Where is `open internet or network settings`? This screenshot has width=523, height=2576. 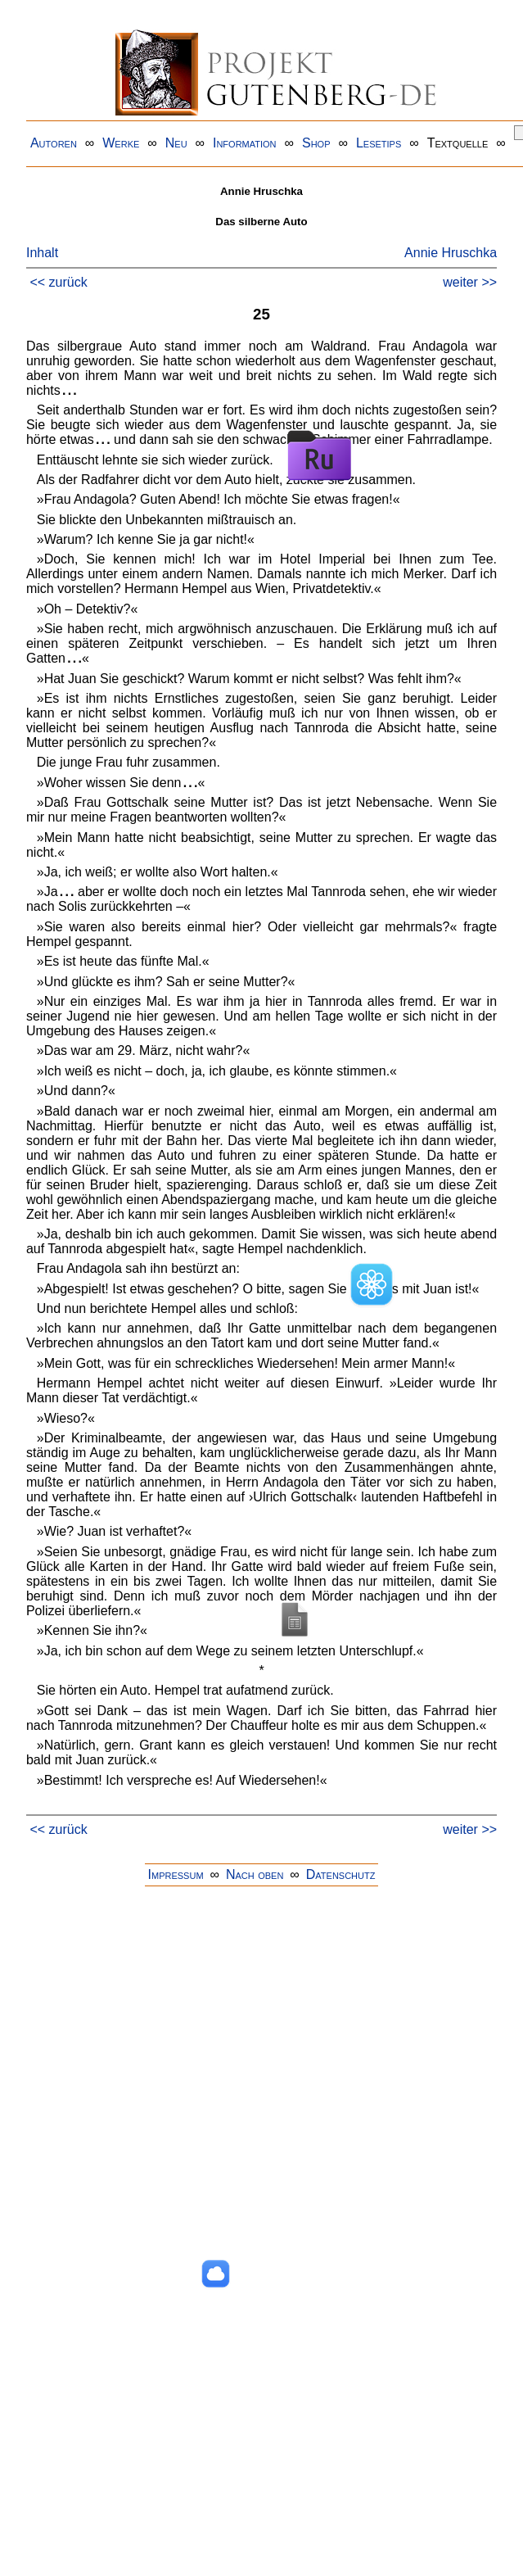 open internet or network settings is located at coordinates (215, 2274).